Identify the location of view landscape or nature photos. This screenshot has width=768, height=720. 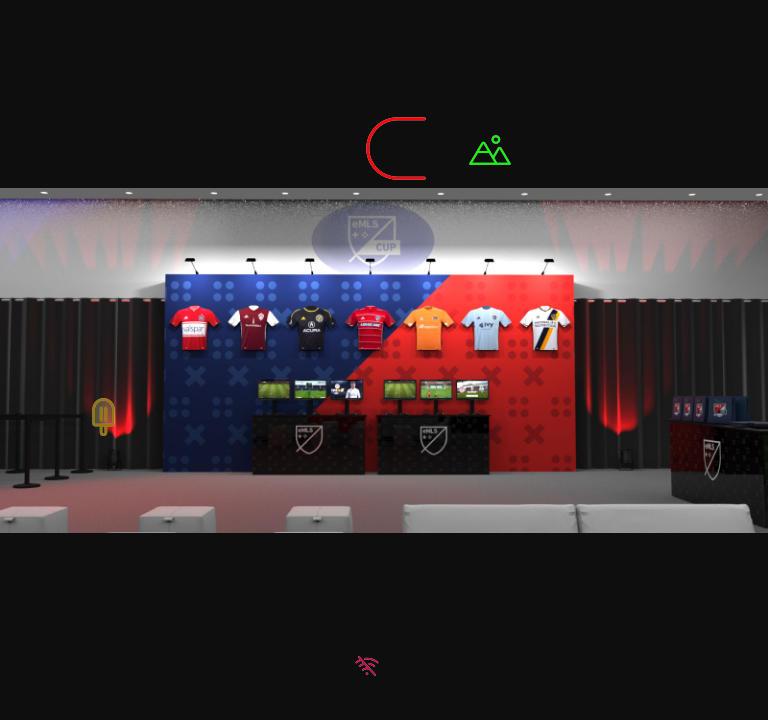
(490, 152).